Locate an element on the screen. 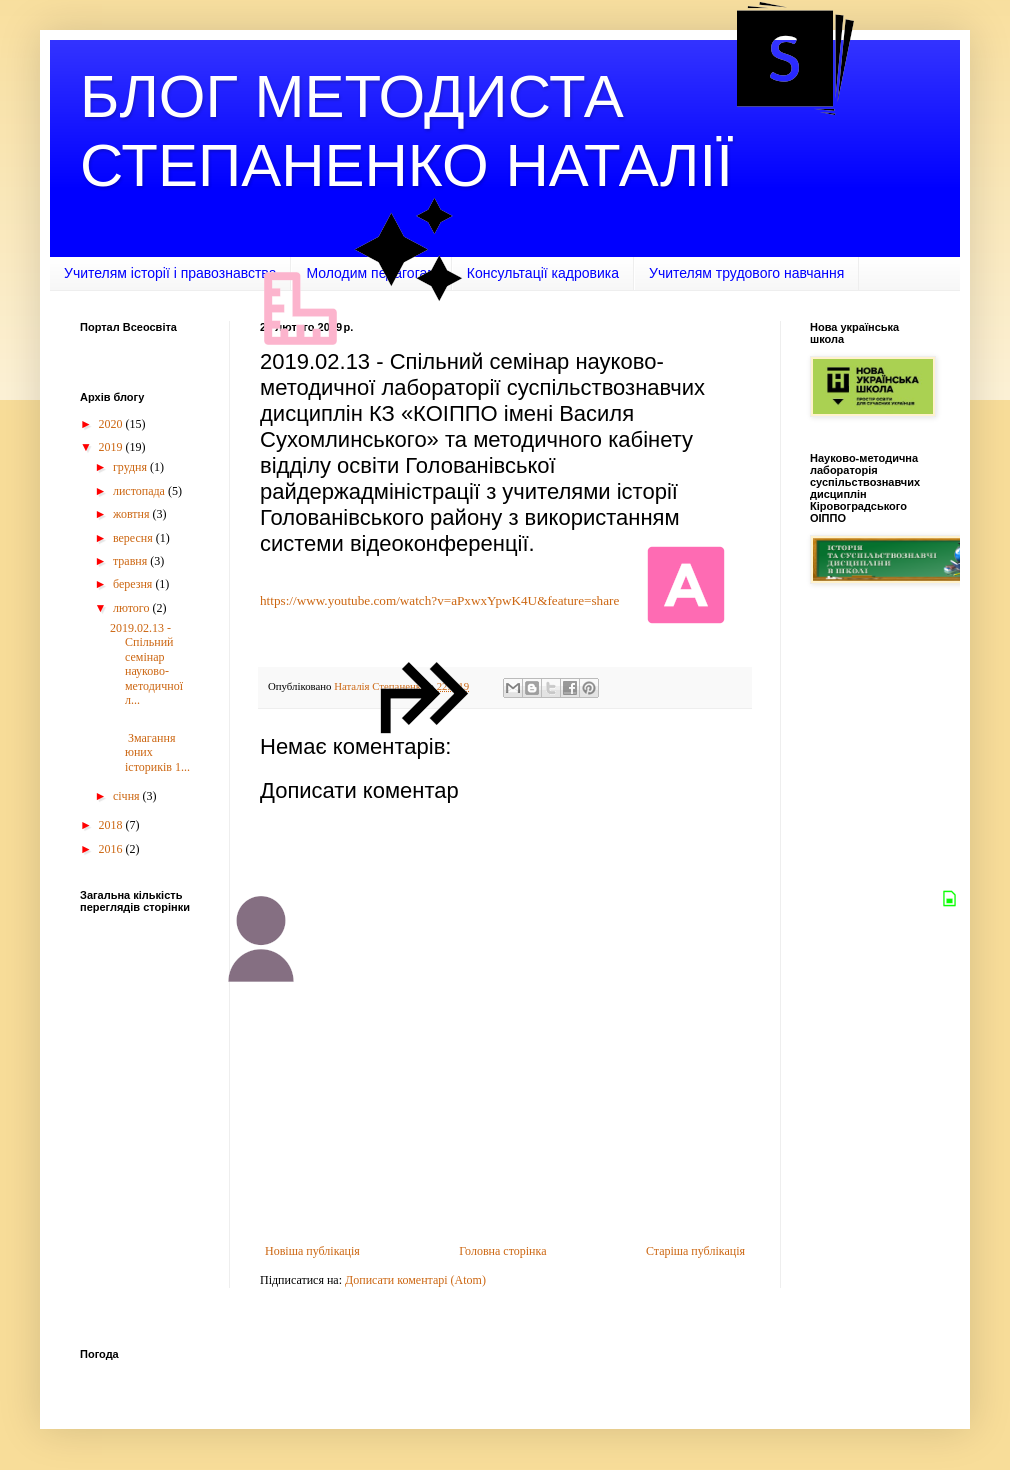 Image resolution: width=1010 pixels, height=1470 pixels. open slides presentation app is located at coordinates (795, 58).